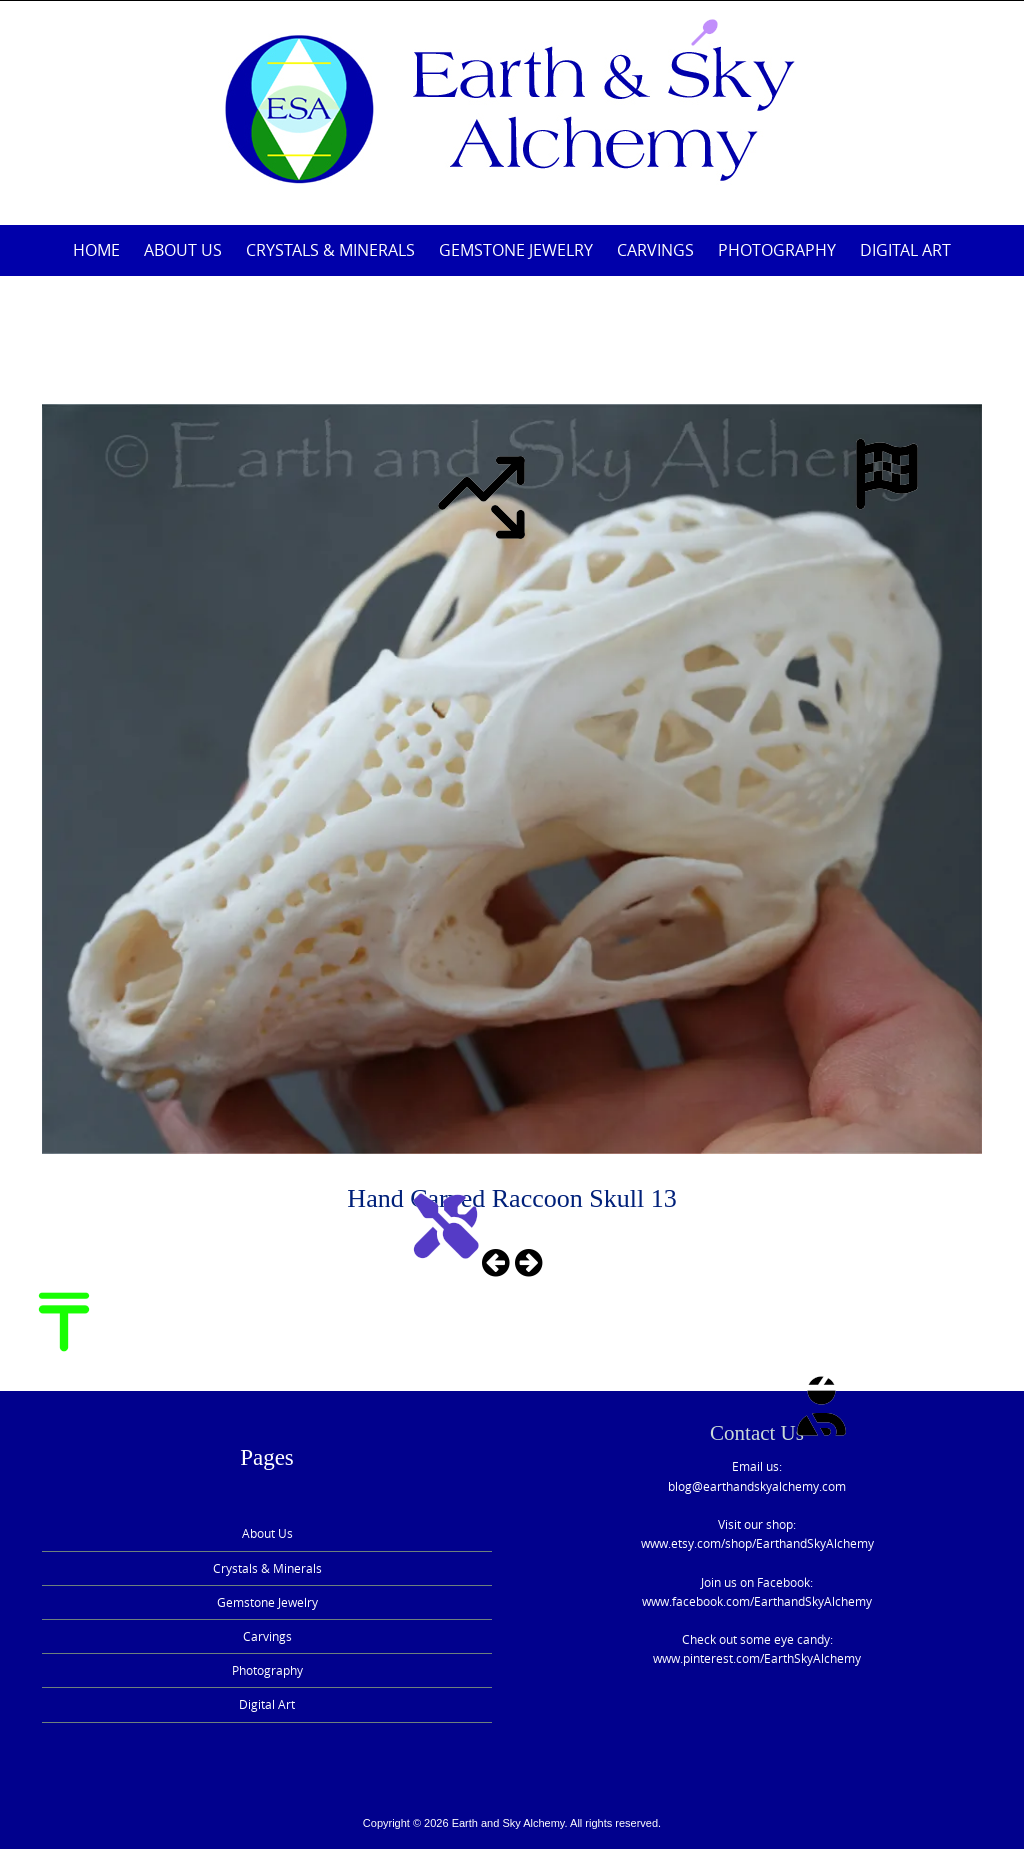  I want to click on access settings or configuration options, so click(446, 1226).